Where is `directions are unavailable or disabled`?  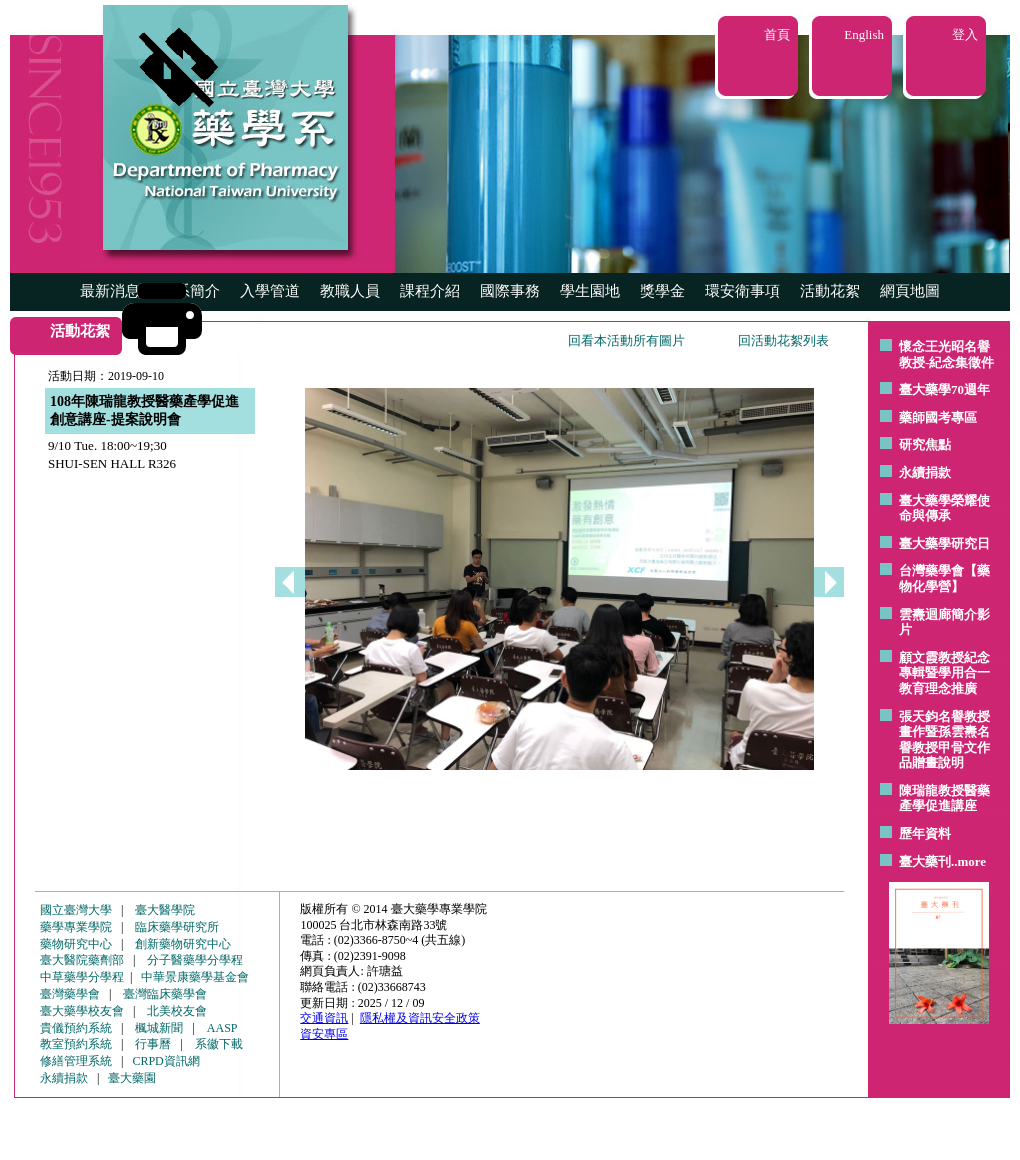 directions are unavailable or disabled is located at coordinates (179, 67).